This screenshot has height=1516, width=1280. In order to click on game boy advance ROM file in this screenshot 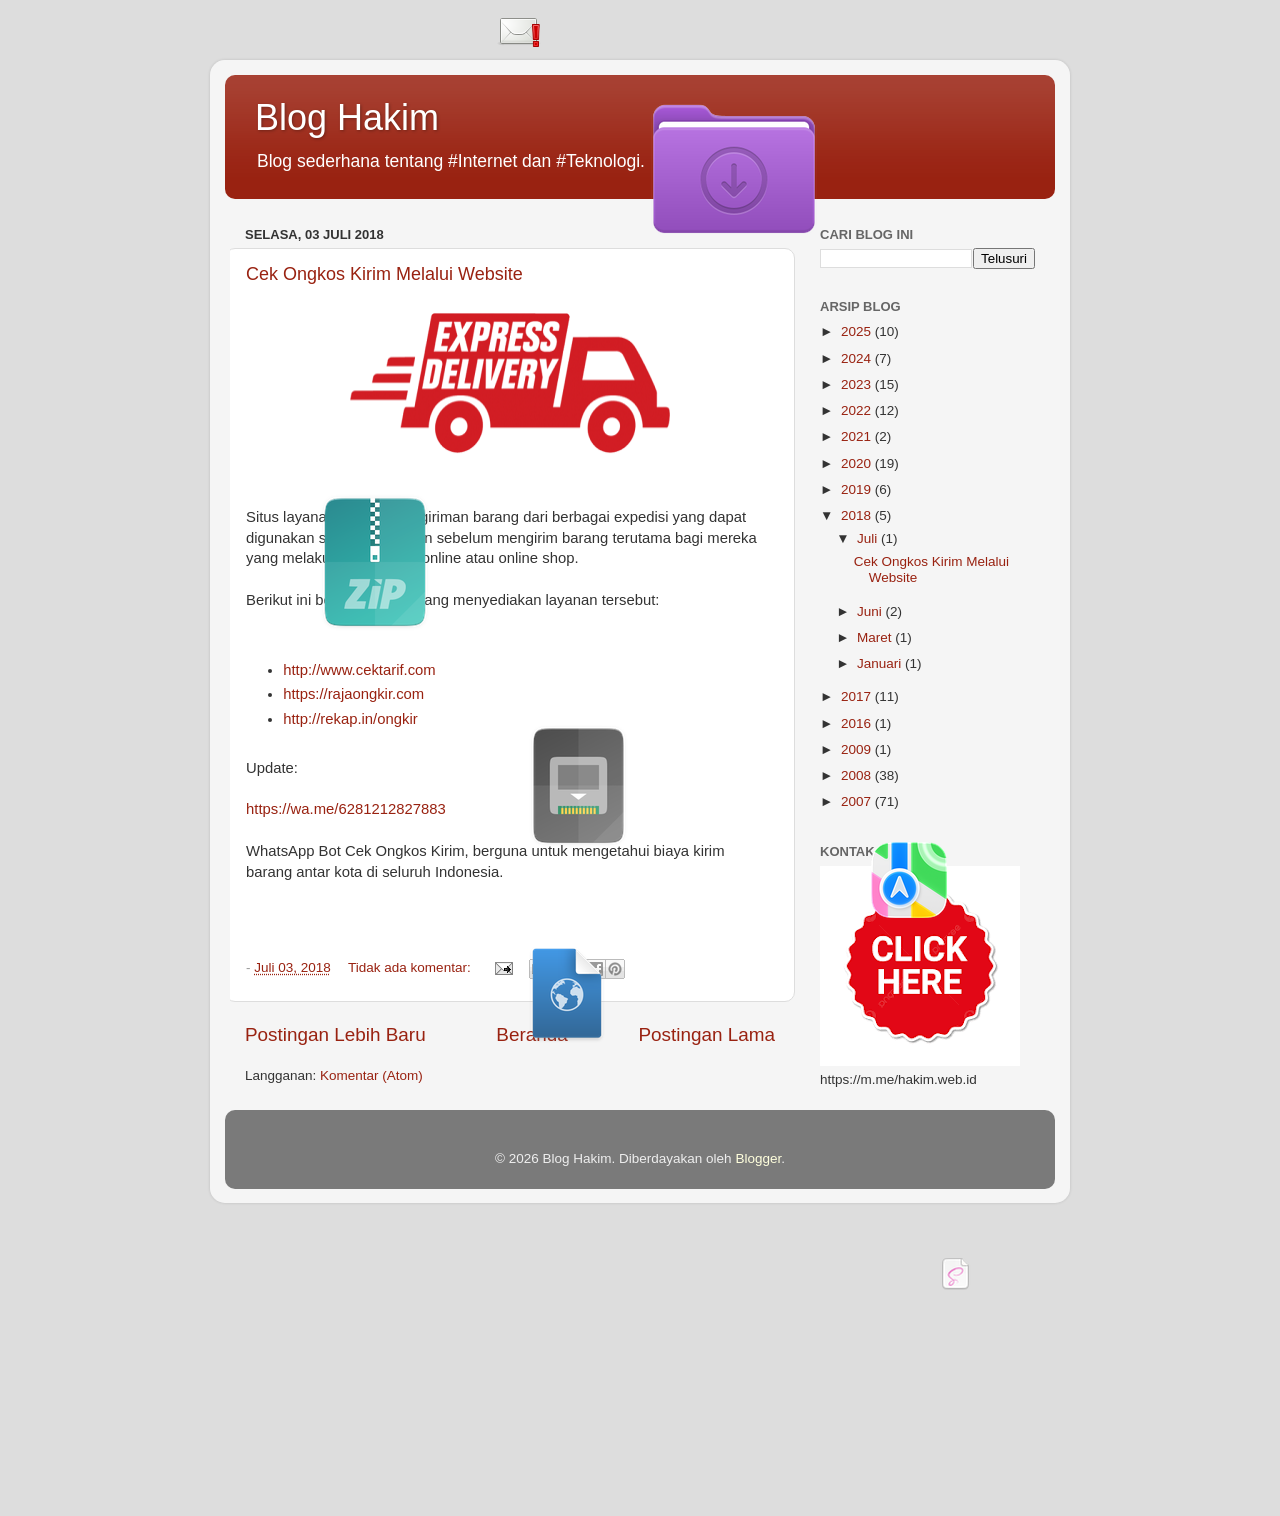, I will do `click(578, 785)`.